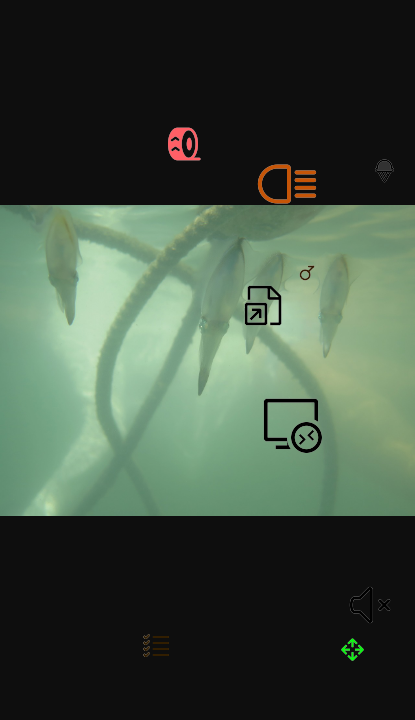  I want to click on view or manage your task checklist, so click(155, 646).